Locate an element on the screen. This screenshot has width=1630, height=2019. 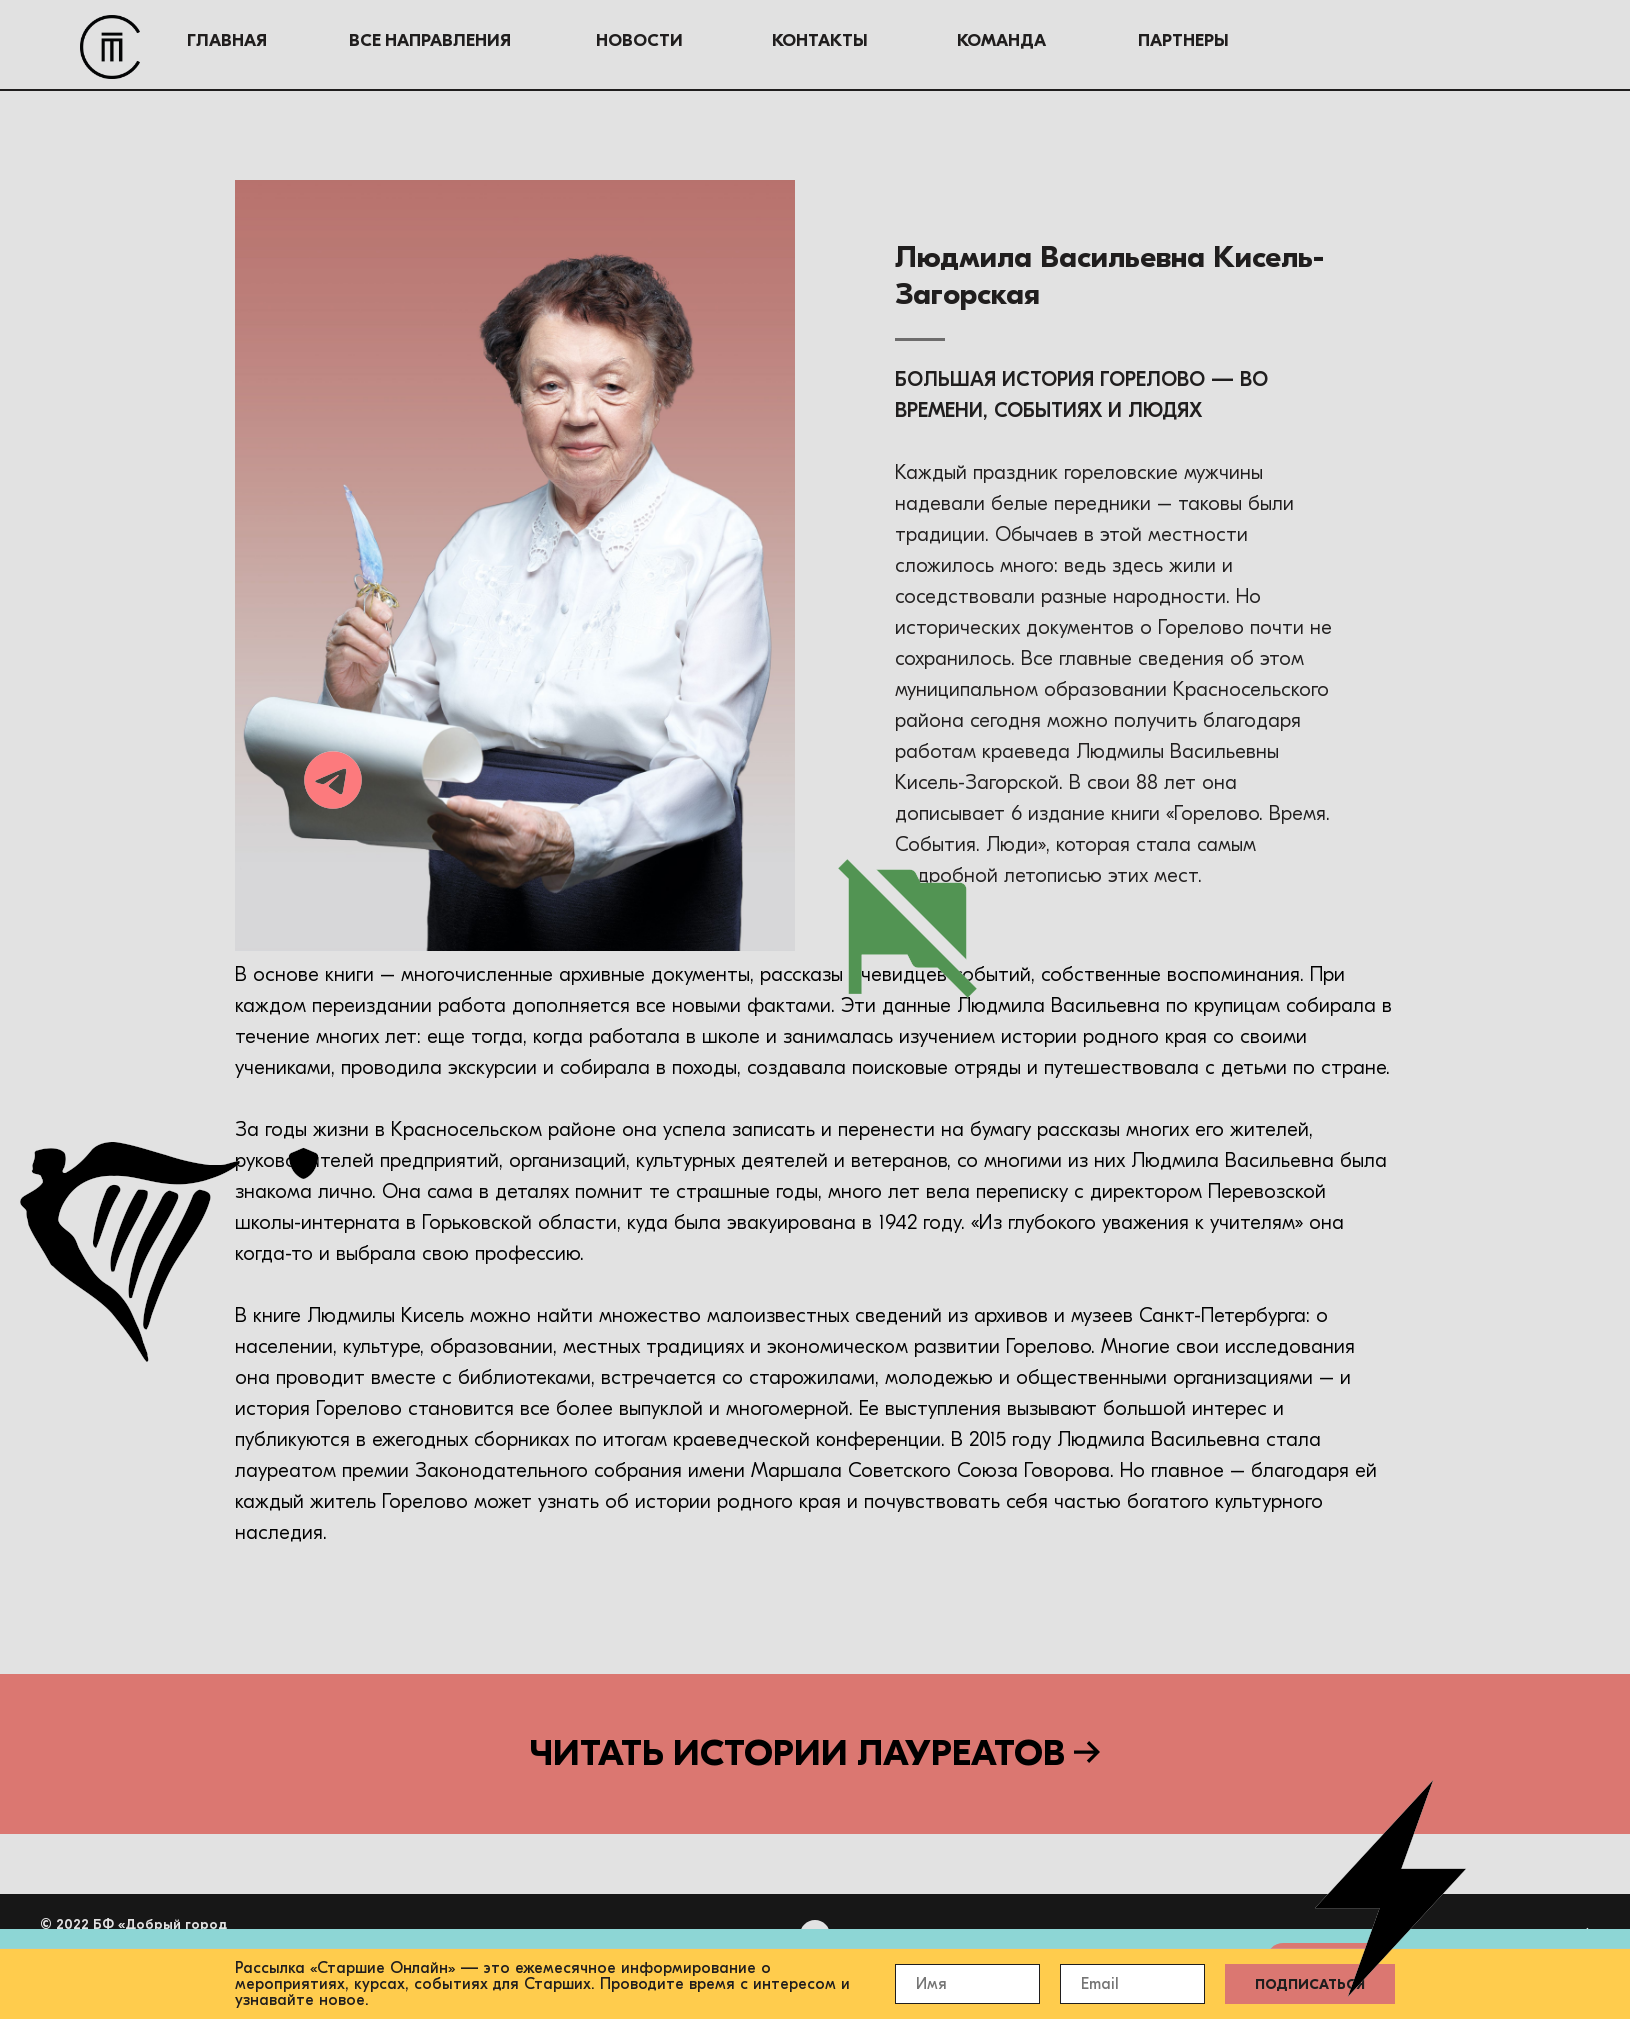
open the Ryanair app is located at coordinates (130, 1252).